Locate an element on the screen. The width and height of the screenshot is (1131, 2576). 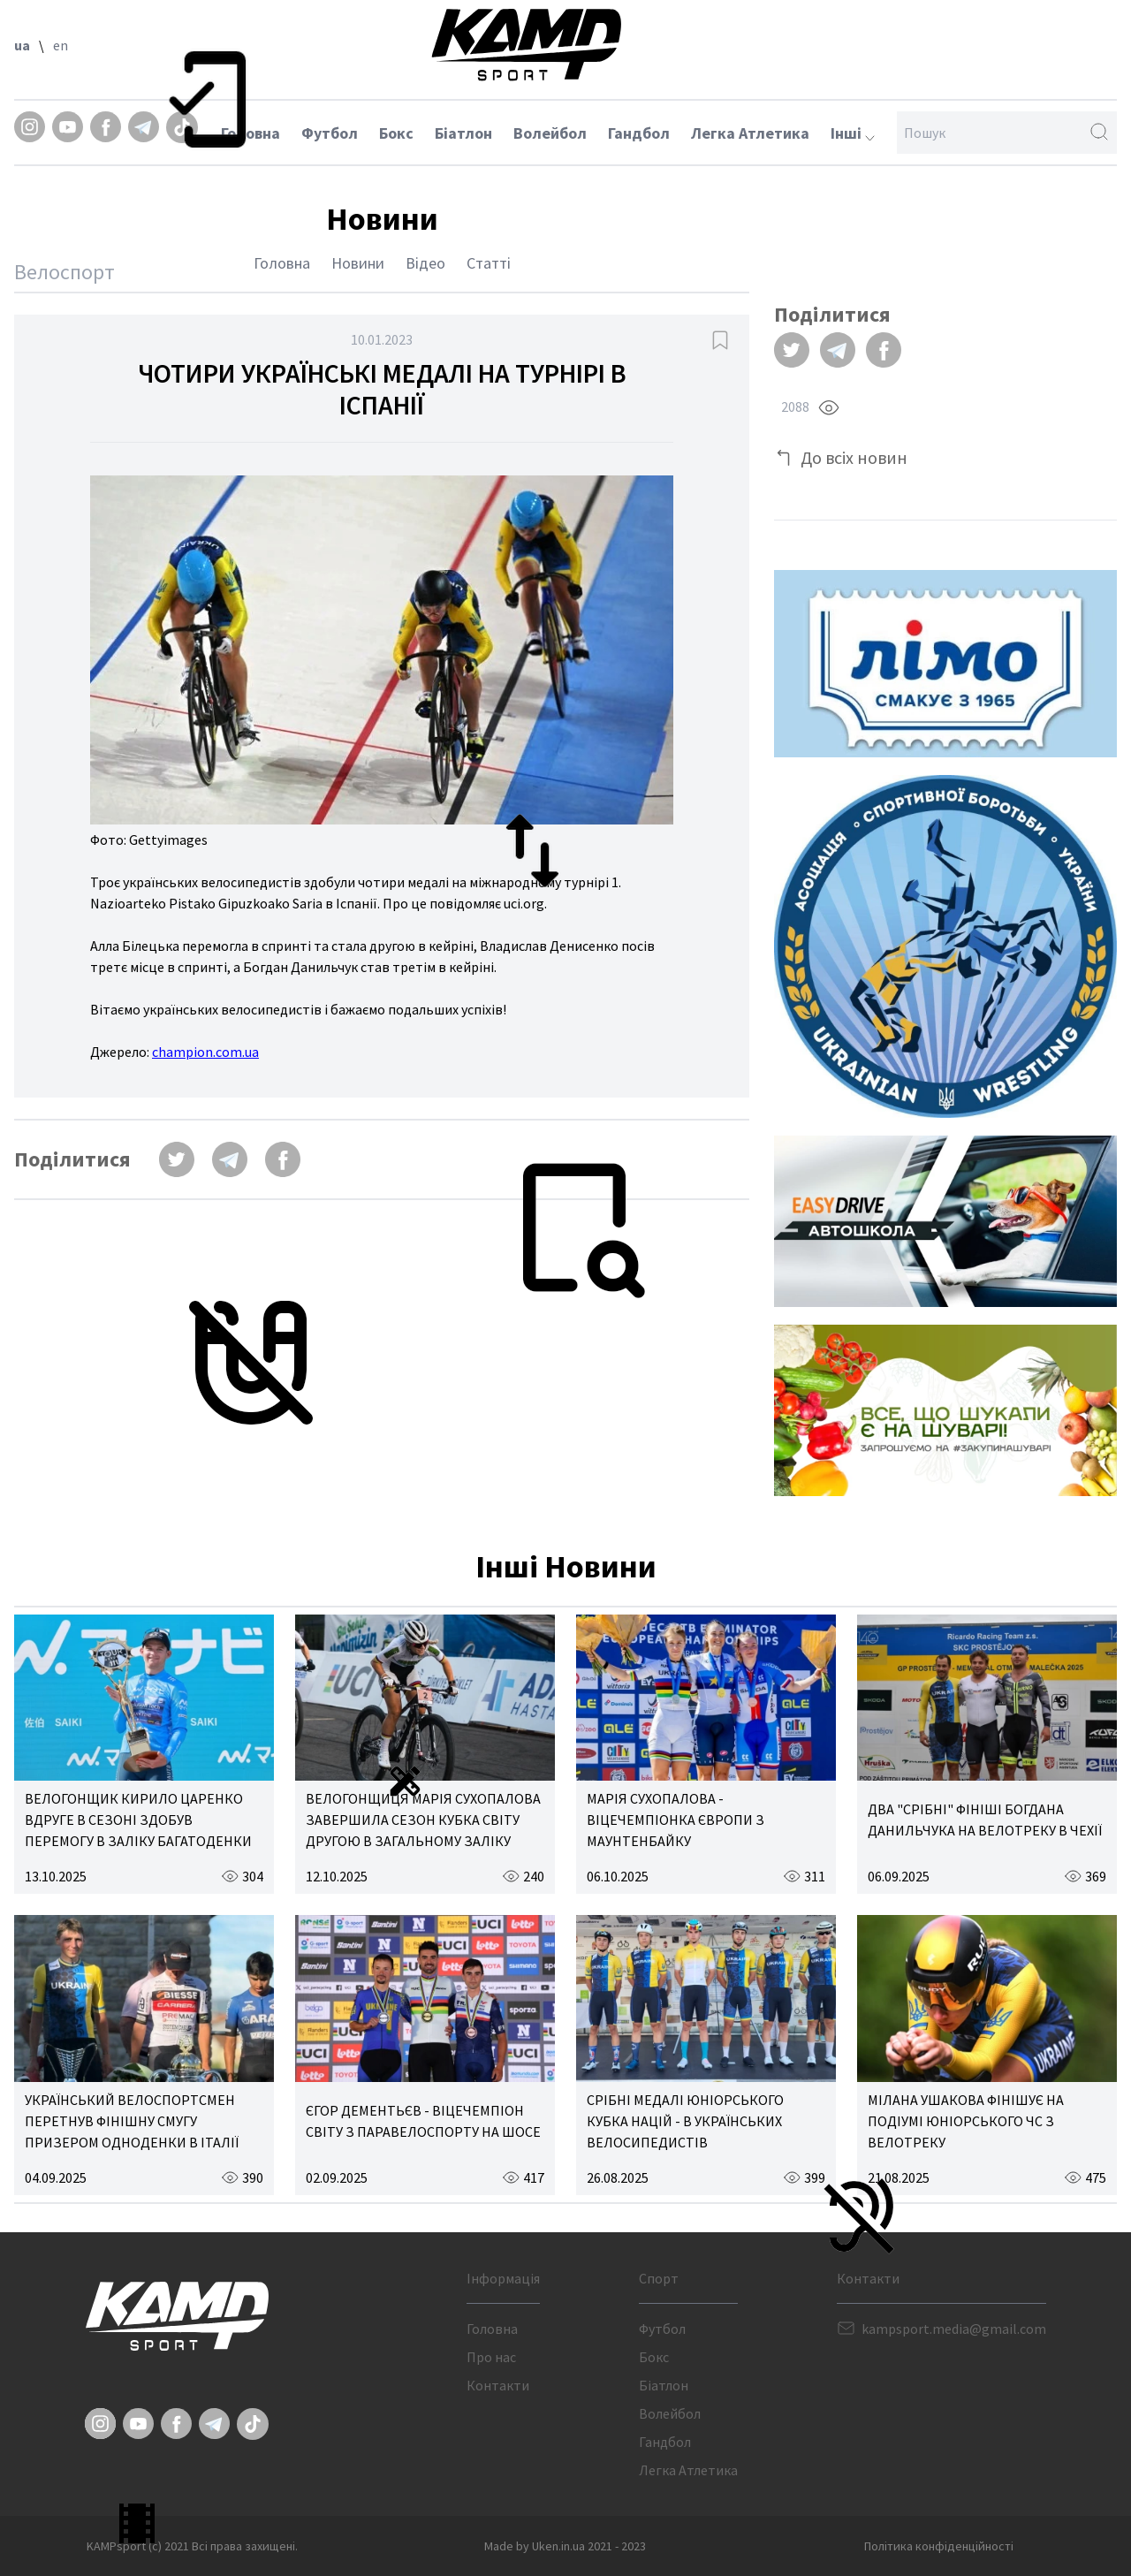
swap or reverse the order of items is located at coordinates (532, 850).